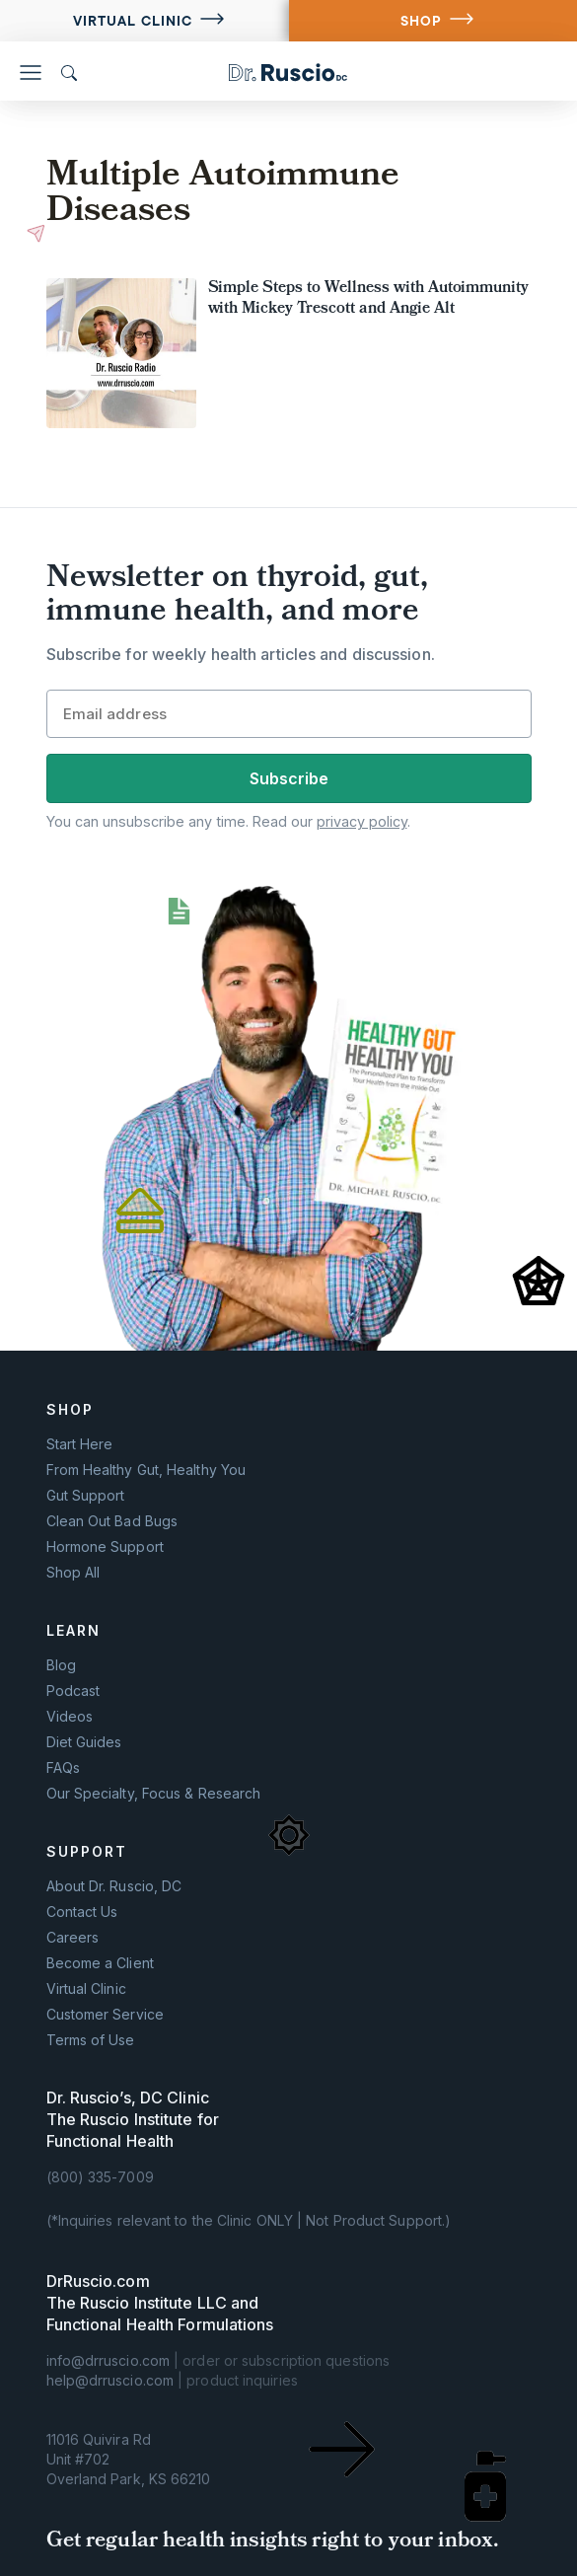  I want to click on navigate to the next item or page, so click(341, 2449).